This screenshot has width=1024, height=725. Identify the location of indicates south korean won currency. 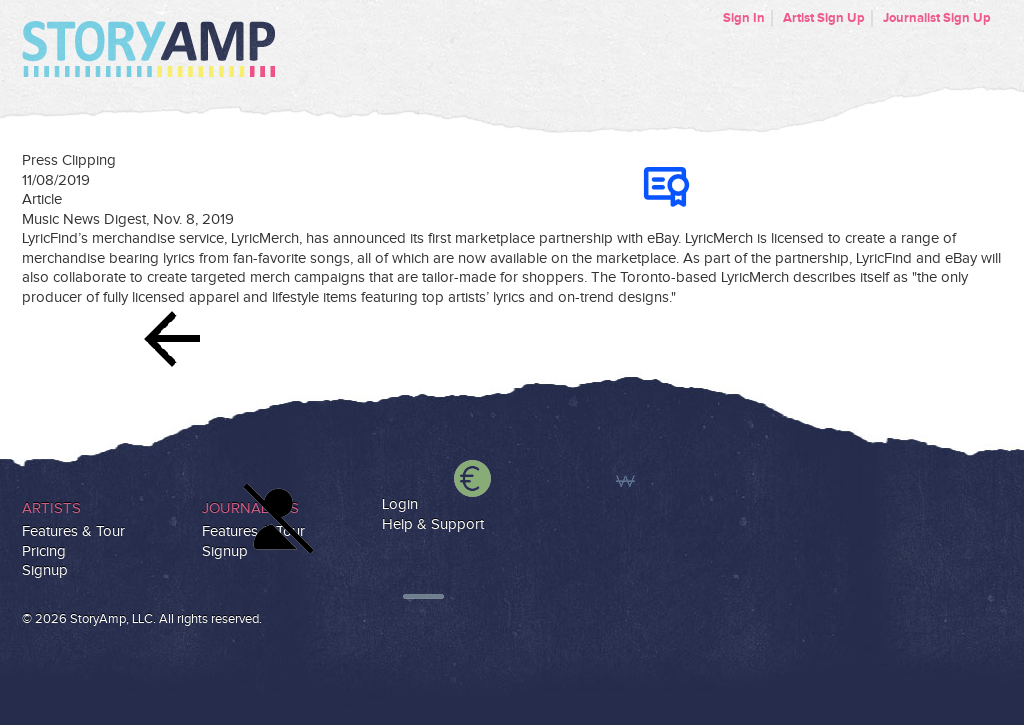
(625, 480).